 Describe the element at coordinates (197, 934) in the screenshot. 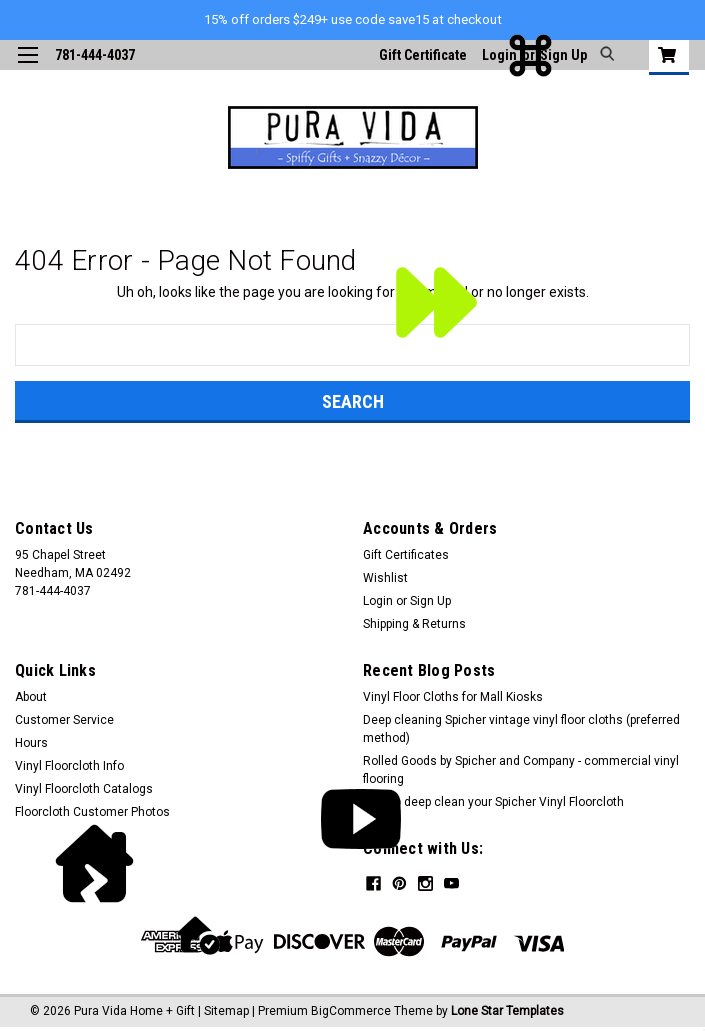

I see `home verification complete` at that location.